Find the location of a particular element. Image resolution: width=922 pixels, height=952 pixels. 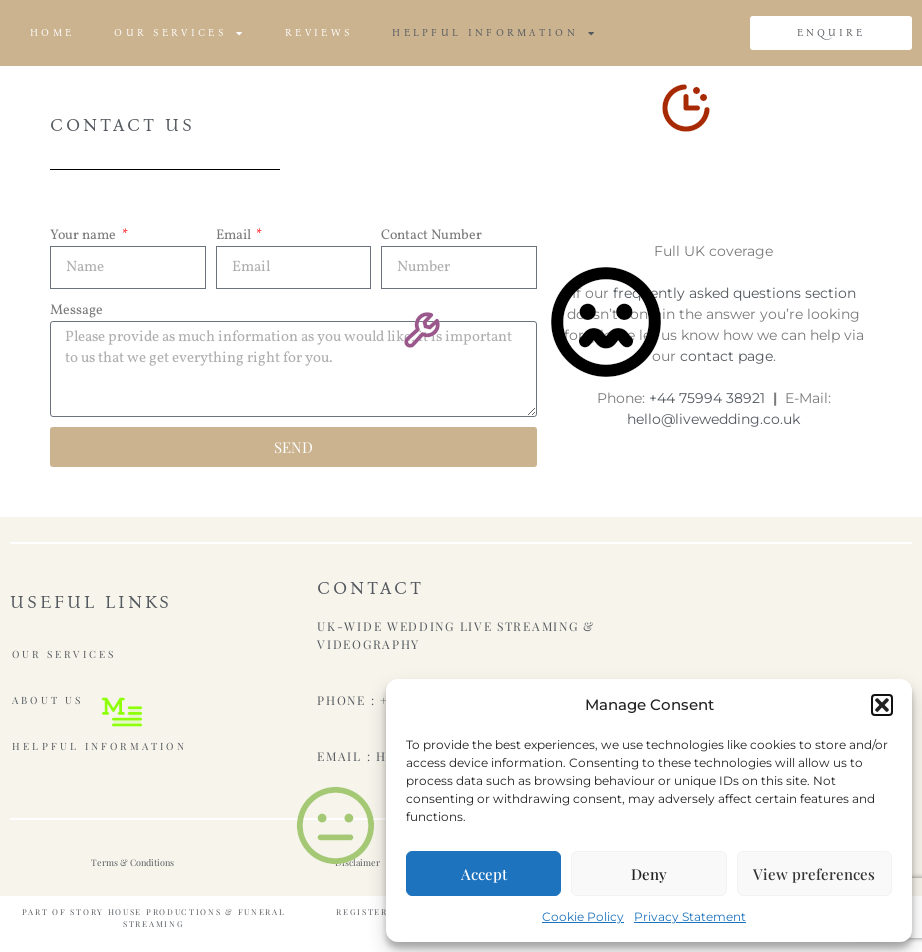

access settings or configuration options is located at coordinates (422, 330).